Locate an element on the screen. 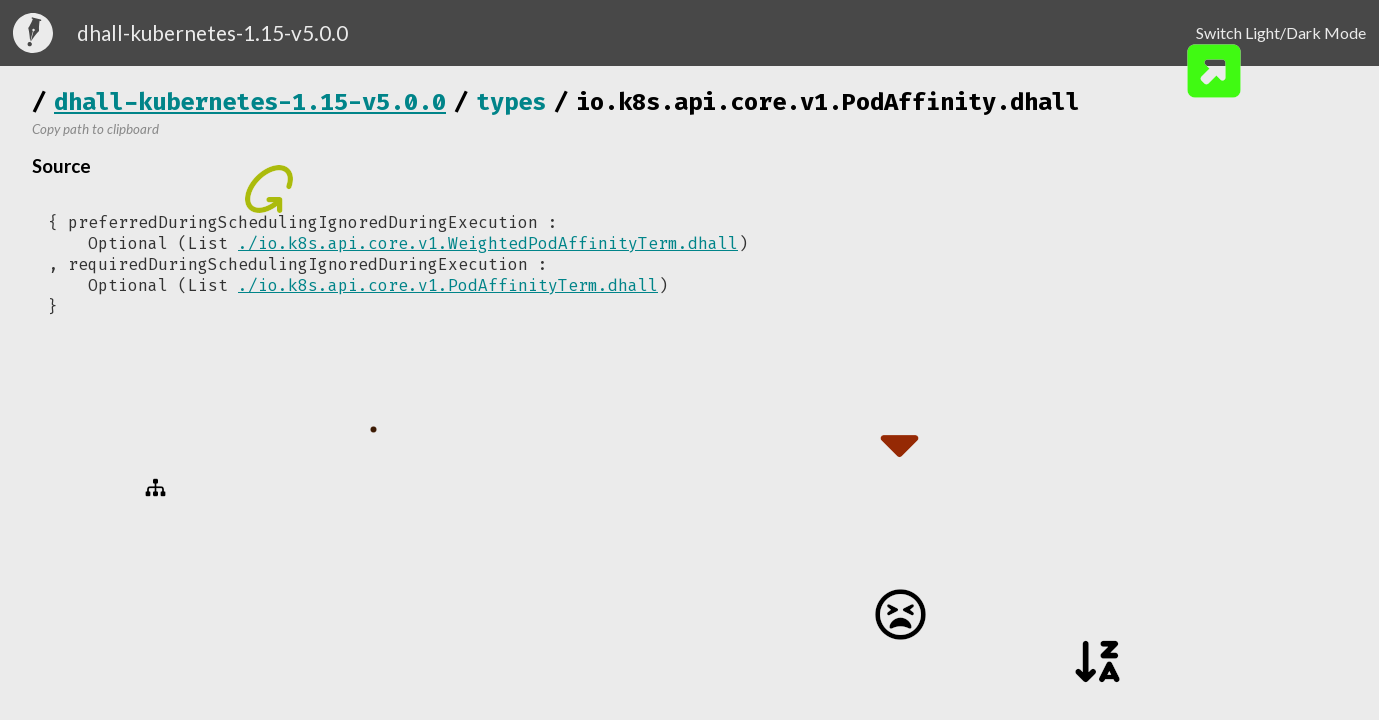 The height and width of the screenshot is (720, 1379). no wifi signal available is located at coordinates (373, 399).